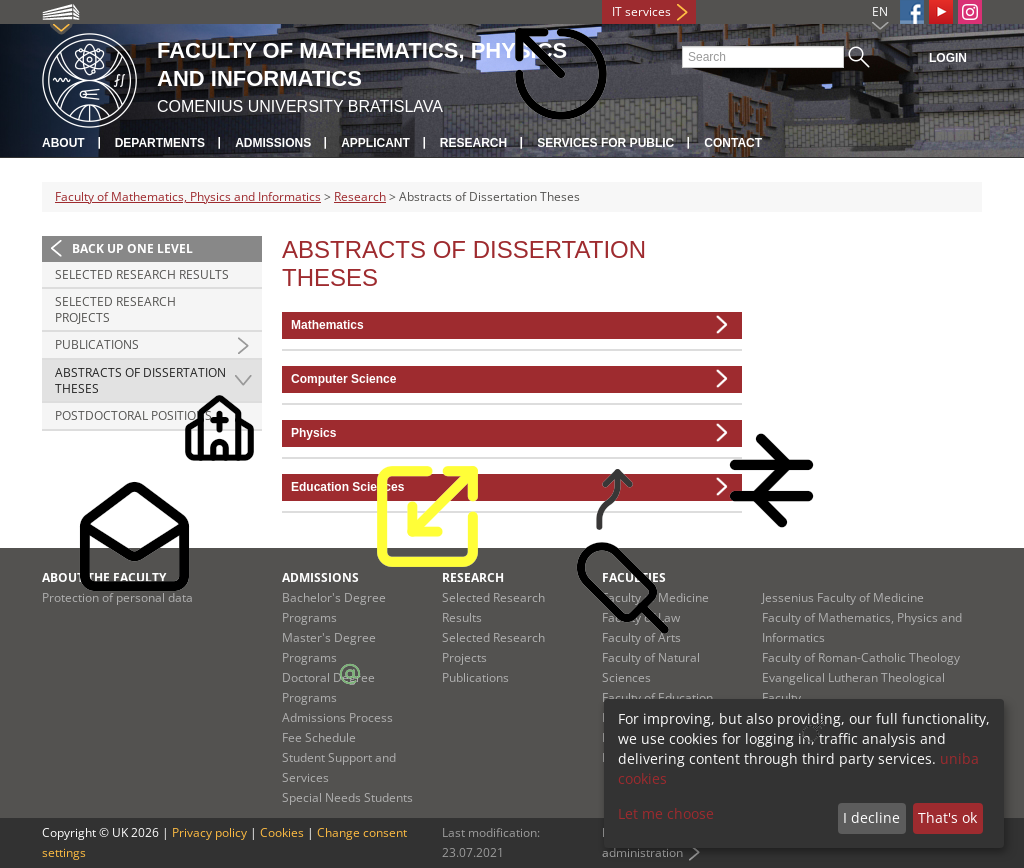  I want to click on redo or move forward action, so click(611, 499).